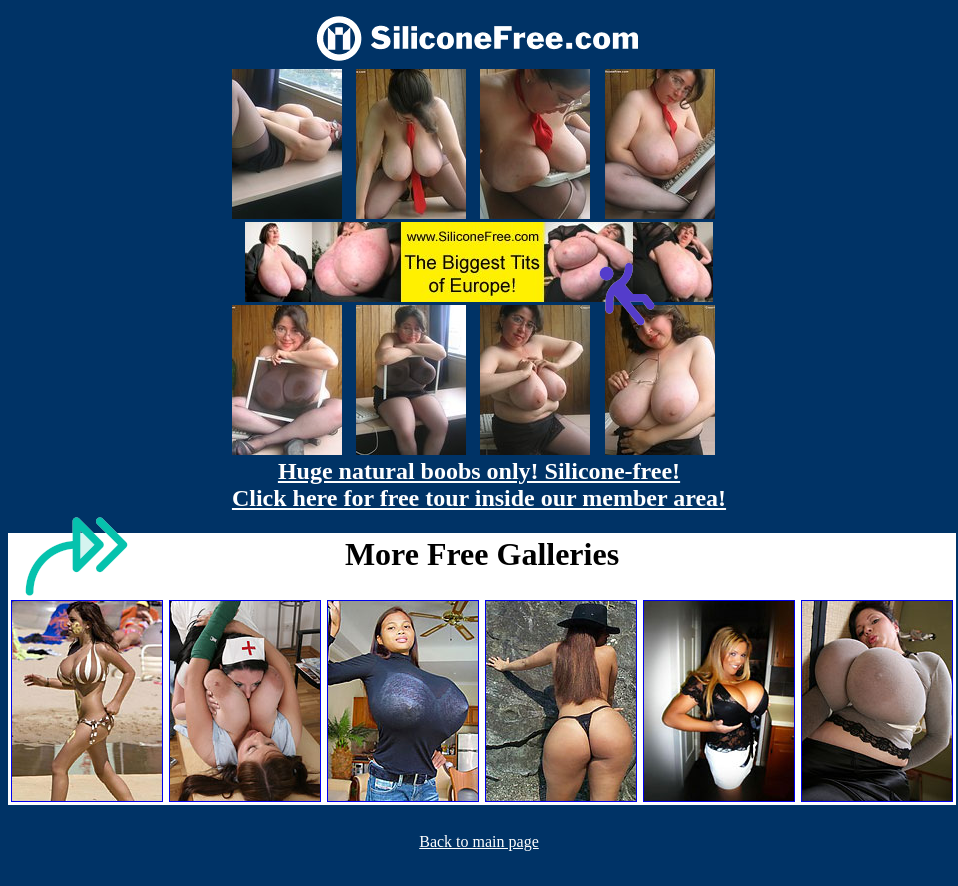 This screenshot has height=886, width=958. What do you see at coordinates (625, 294) in the screenshot?
I see `indicates a slip or fall hazard warning` at bounding box center [625, 294].